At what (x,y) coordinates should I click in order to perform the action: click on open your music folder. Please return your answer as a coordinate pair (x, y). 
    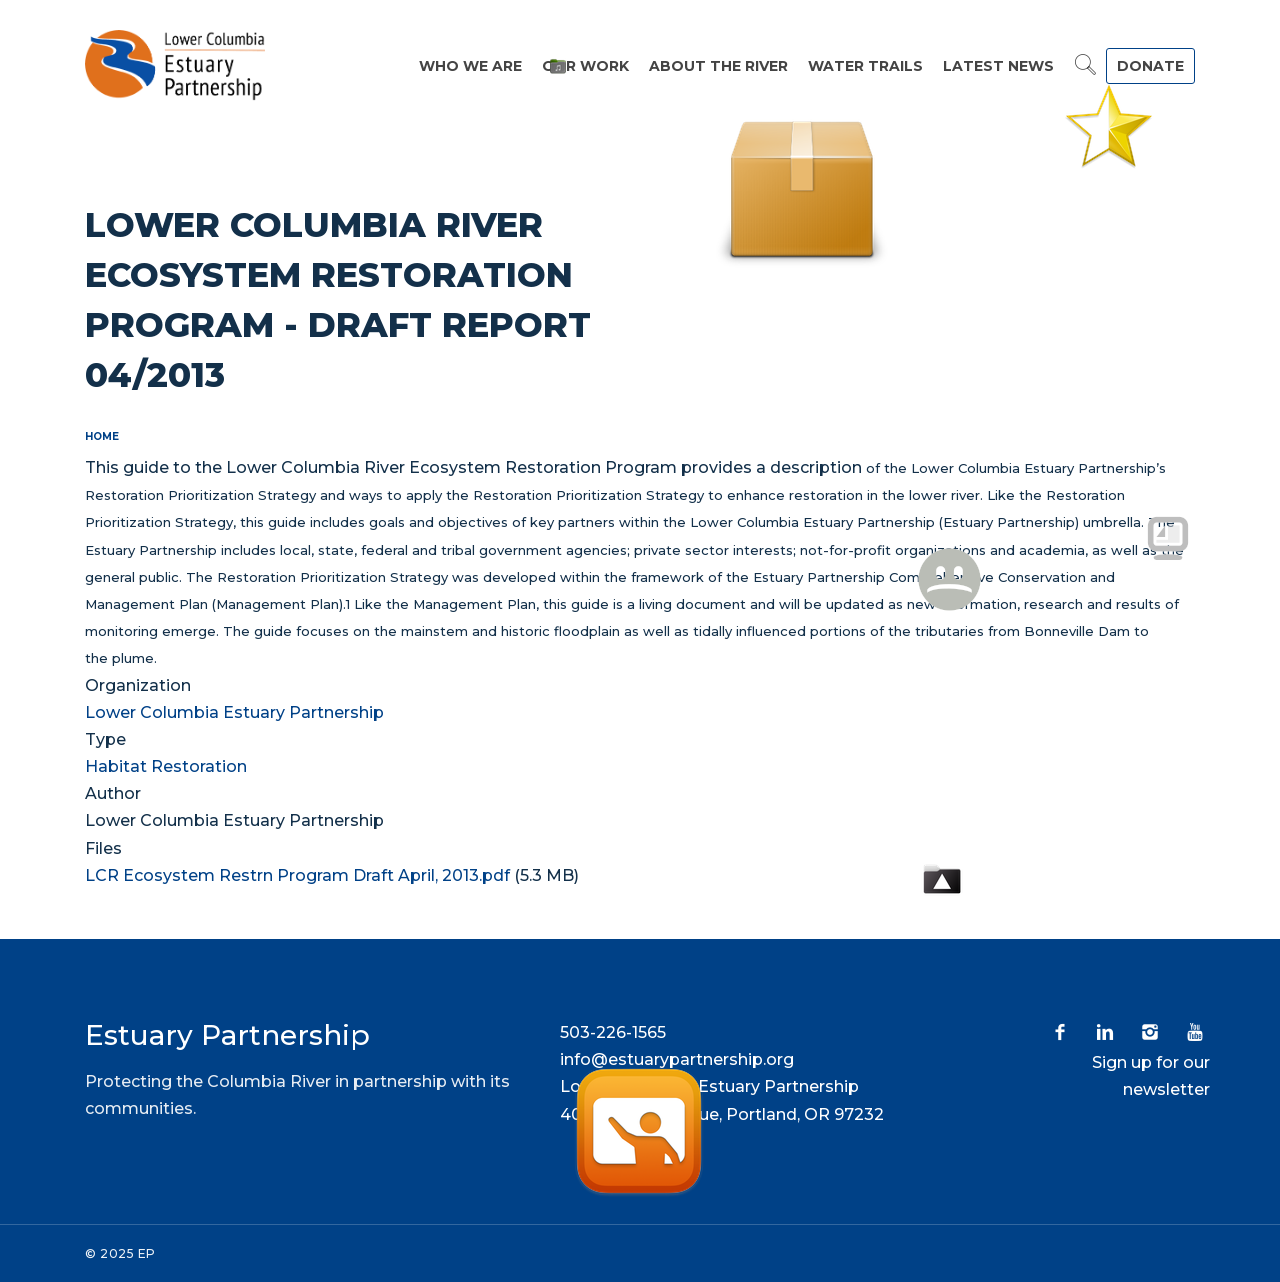
    Looking at the image, I should click on (558, 66).